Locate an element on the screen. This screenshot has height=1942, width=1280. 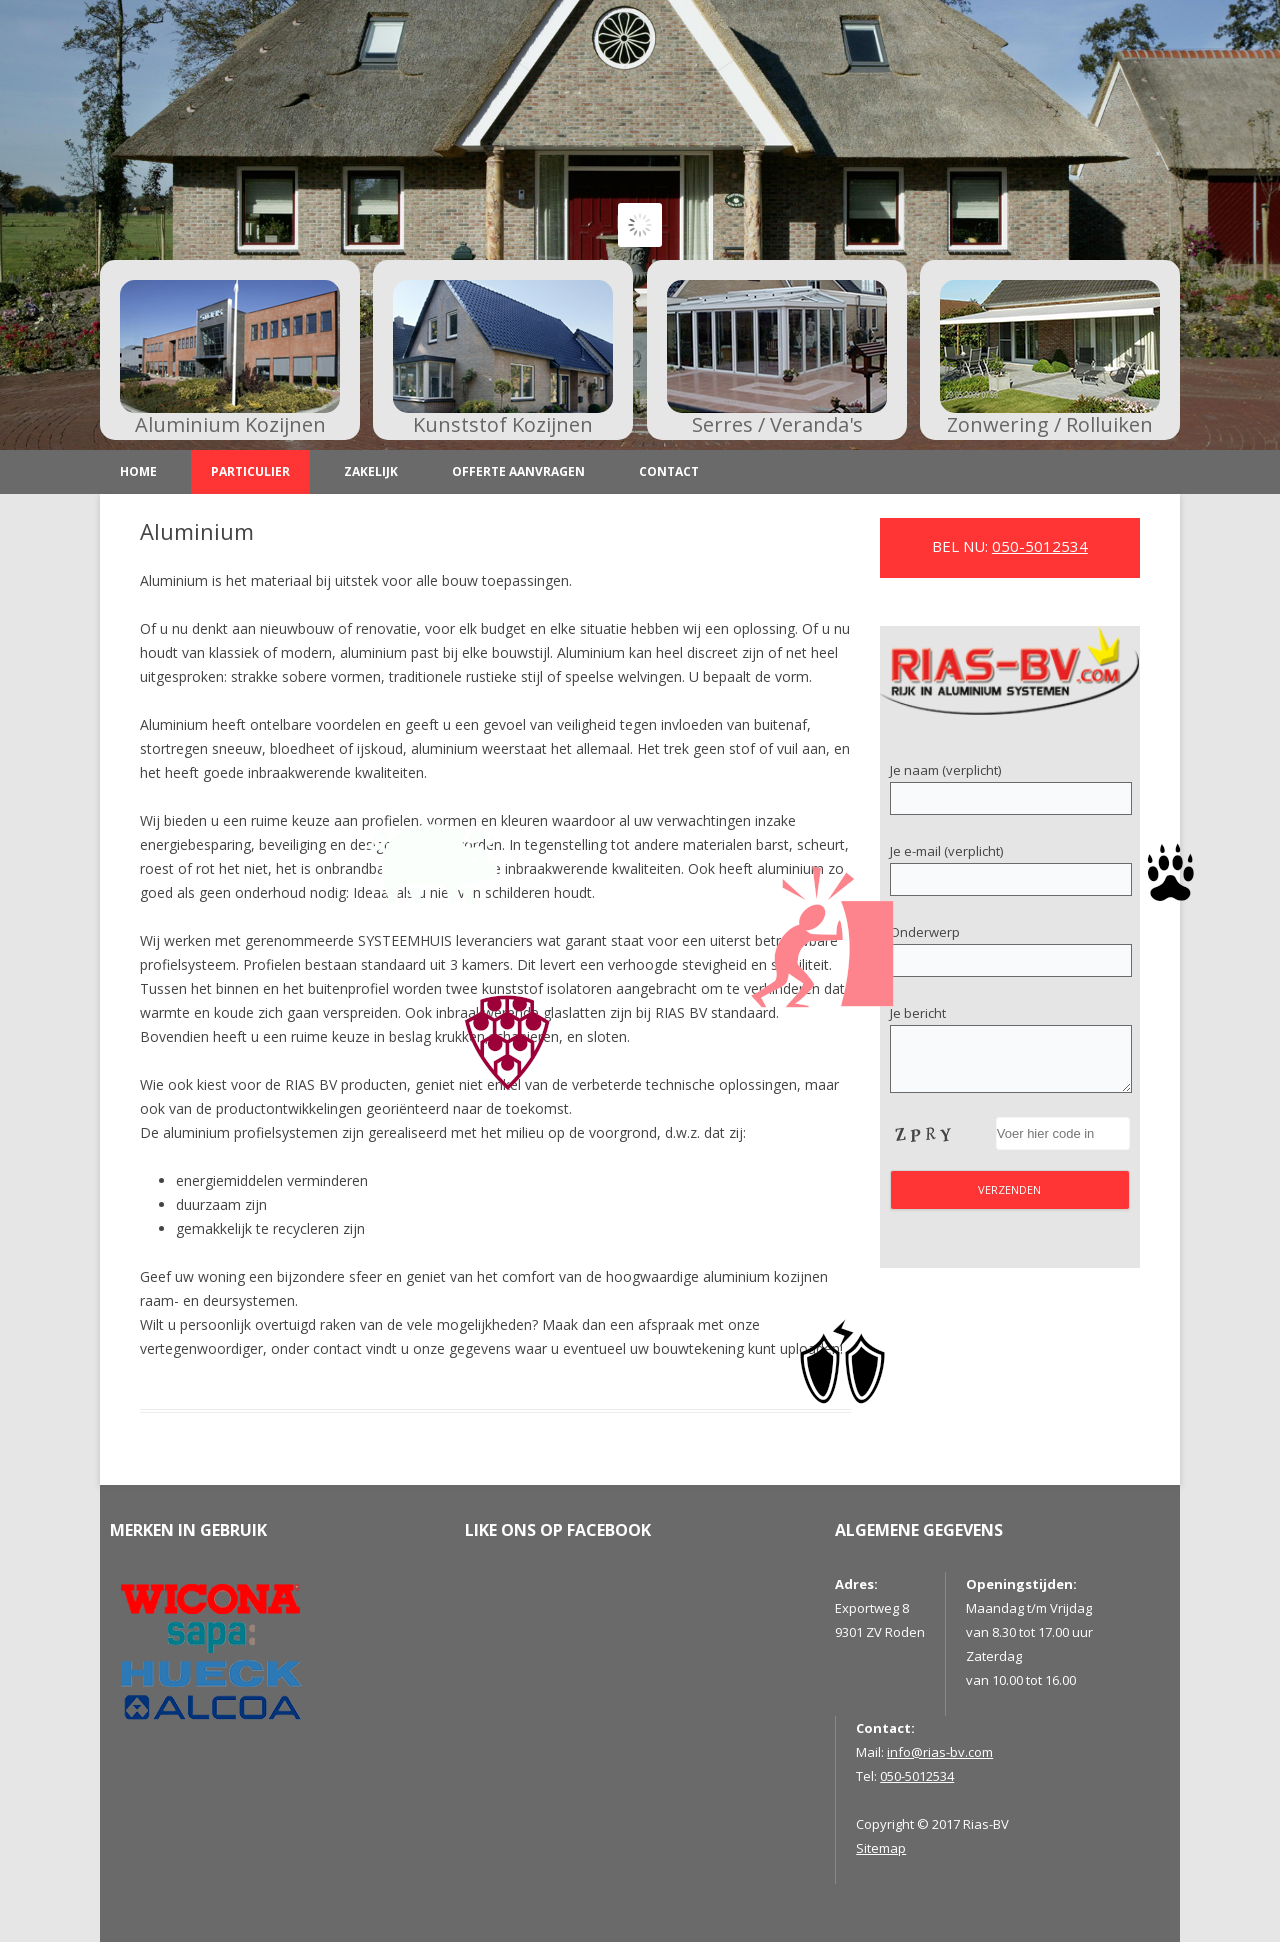
view farm animals or livestock is located at coordinates (432, 864).